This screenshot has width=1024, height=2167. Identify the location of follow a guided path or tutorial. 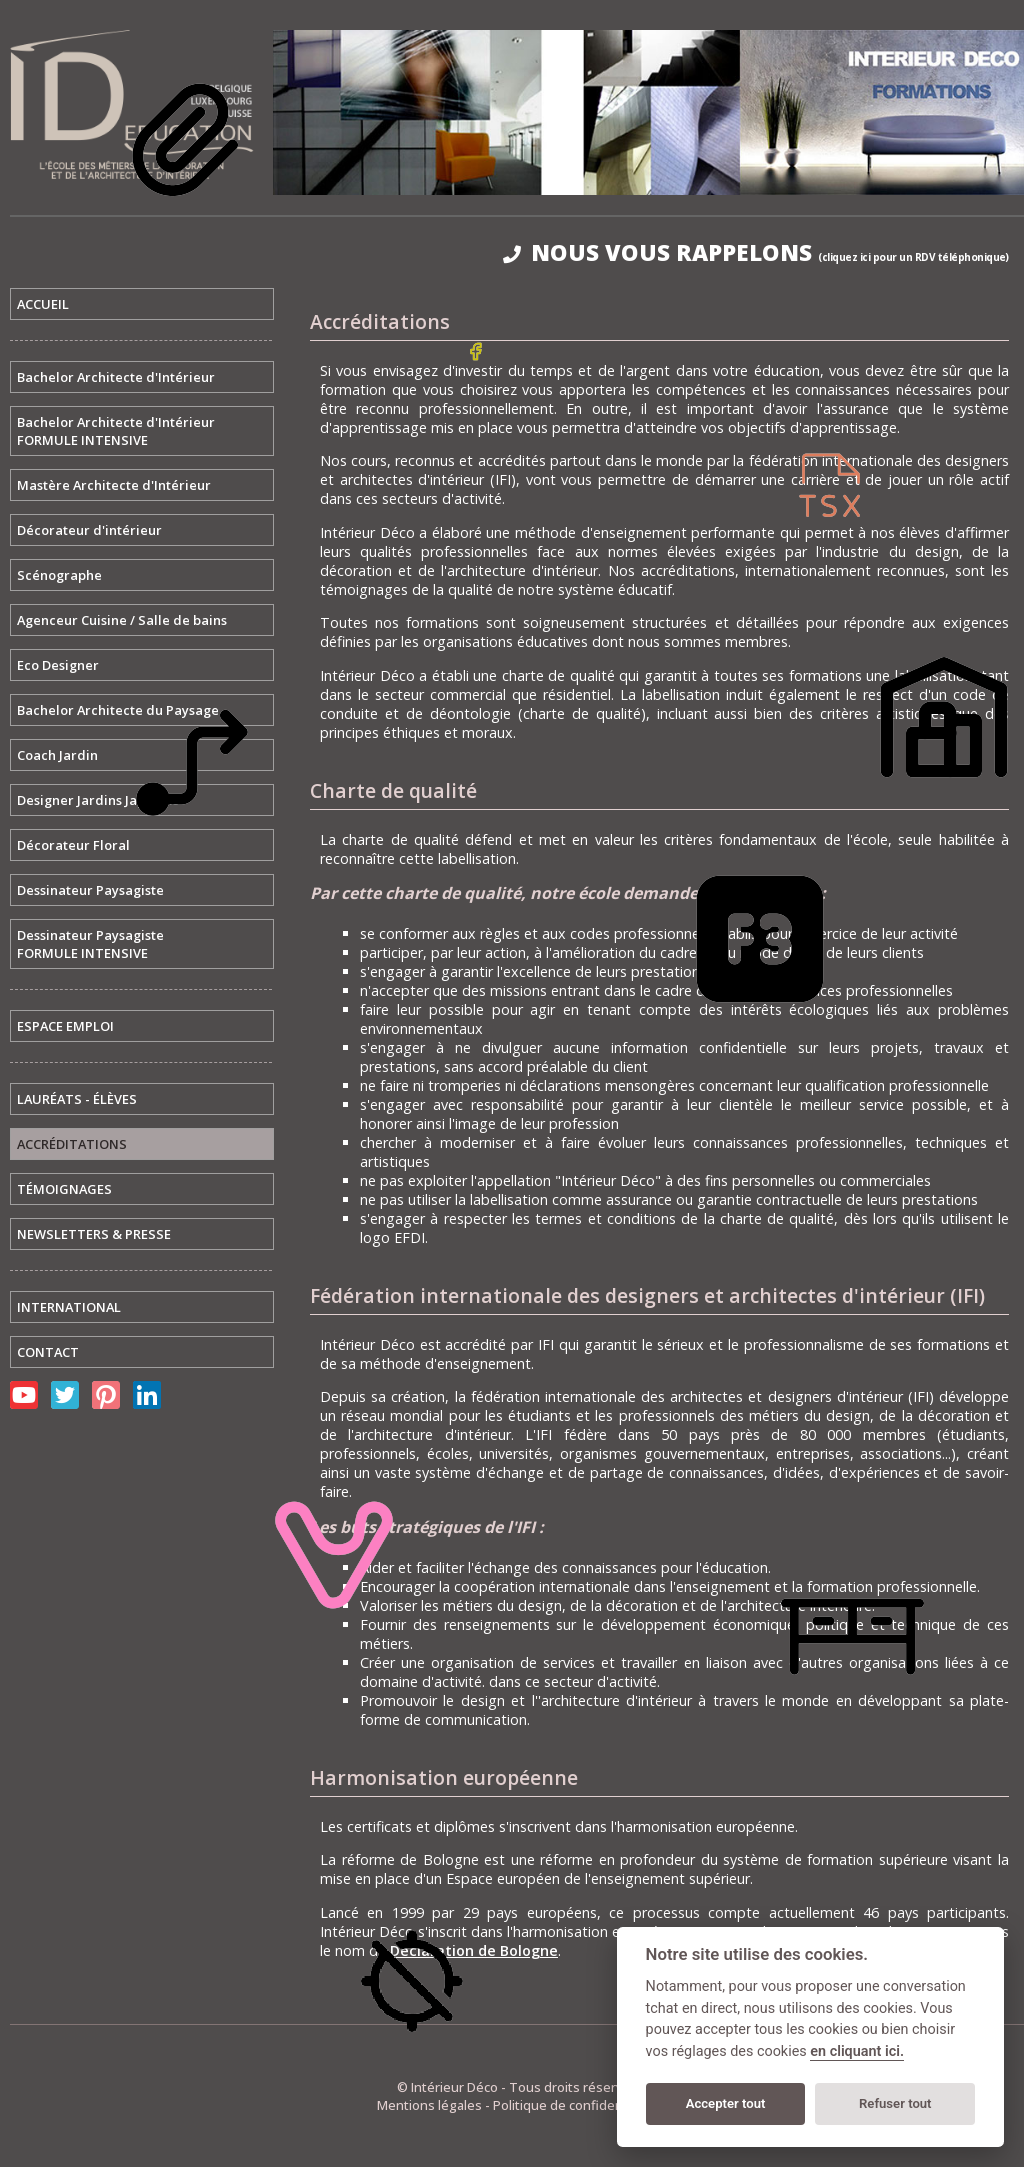
(192, 760).